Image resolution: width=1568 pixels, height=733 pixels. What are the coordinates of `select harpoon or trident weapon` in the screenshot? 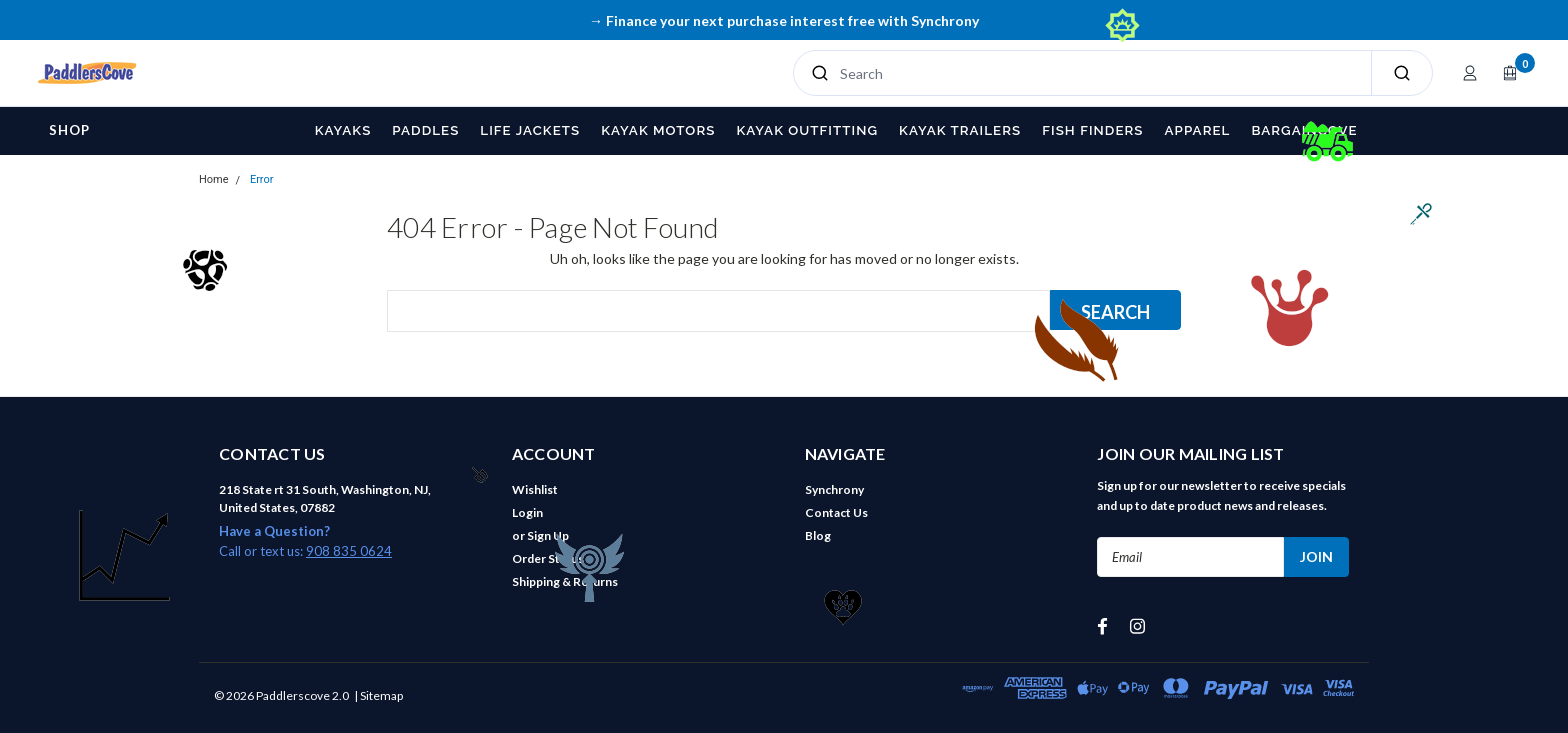 It's located at (480, 475).